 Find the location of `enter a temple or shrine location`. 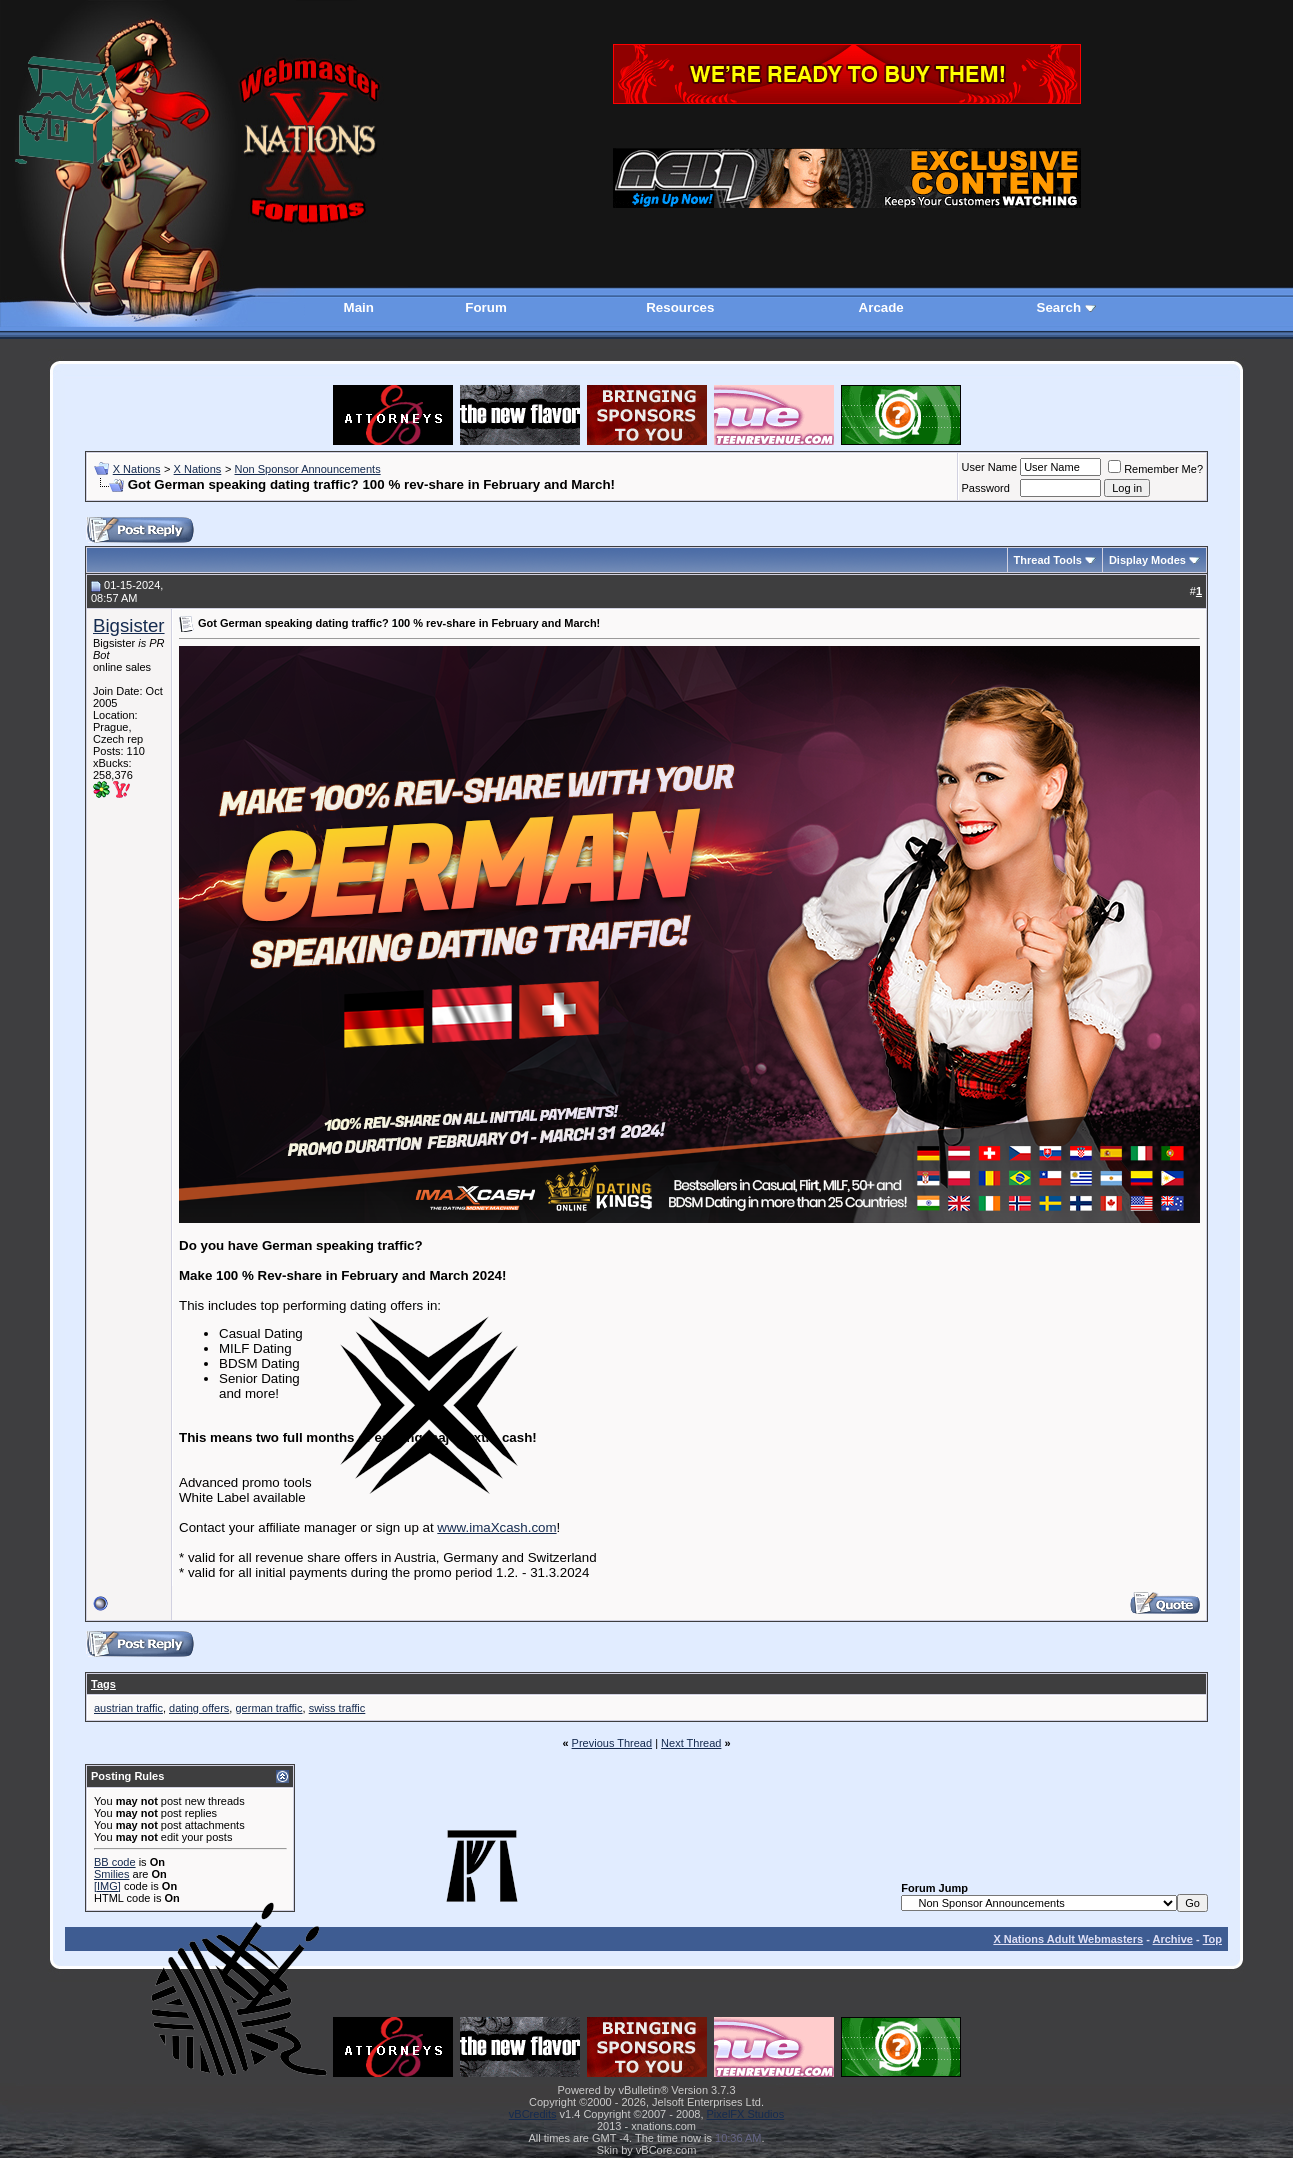

enter a temple or shrine location is located at coordinates (482, 1866).